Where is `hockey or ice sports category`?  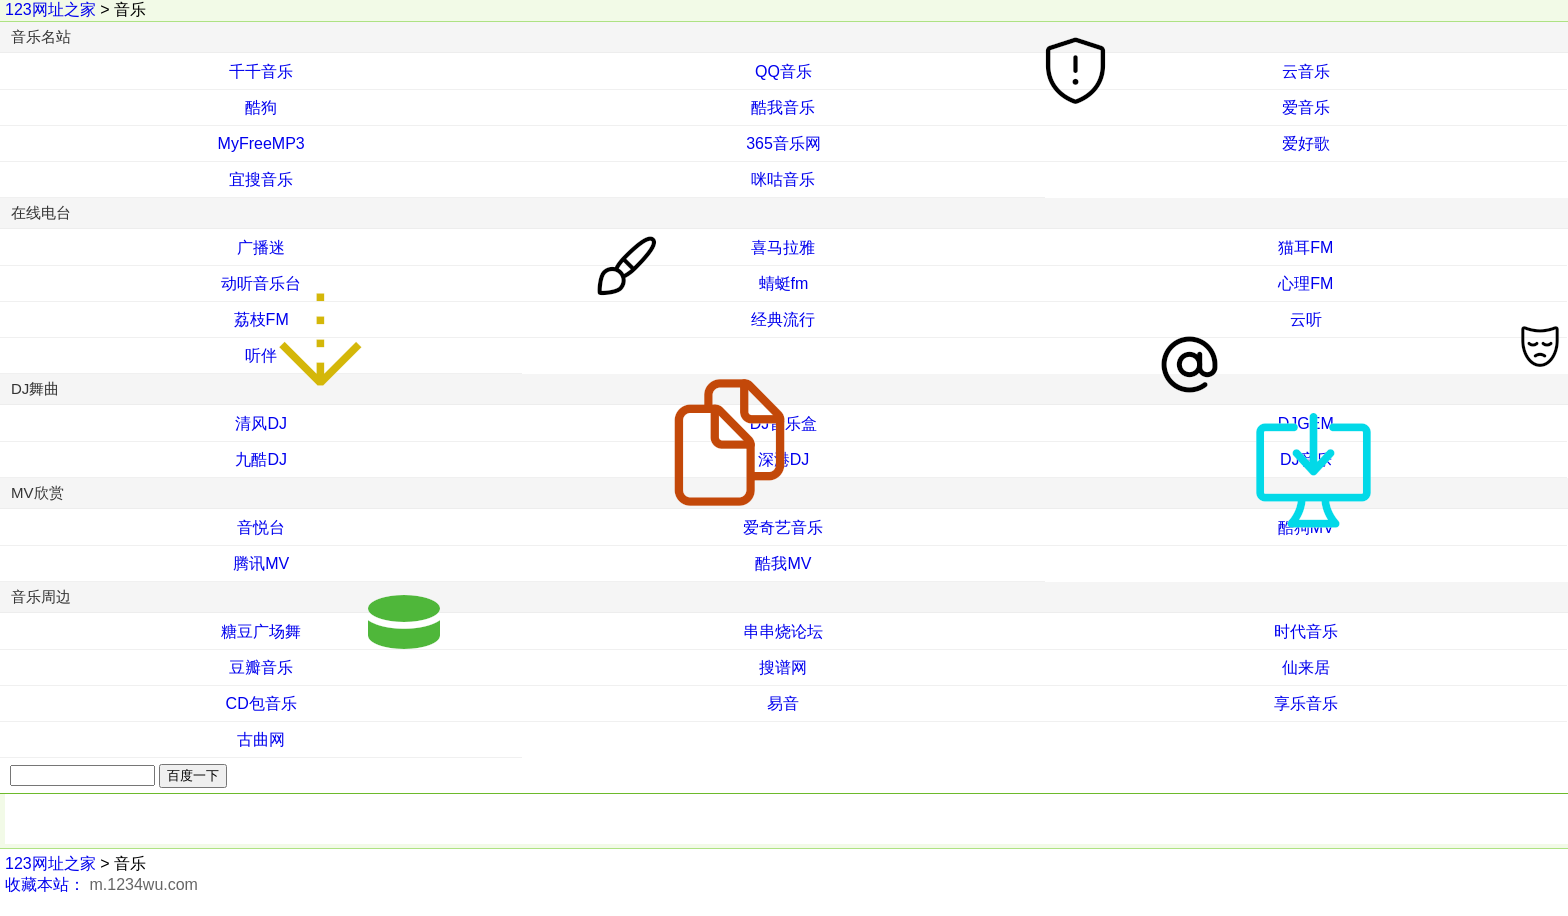
hockey or ice sports category is located at coordinates (404, 622).